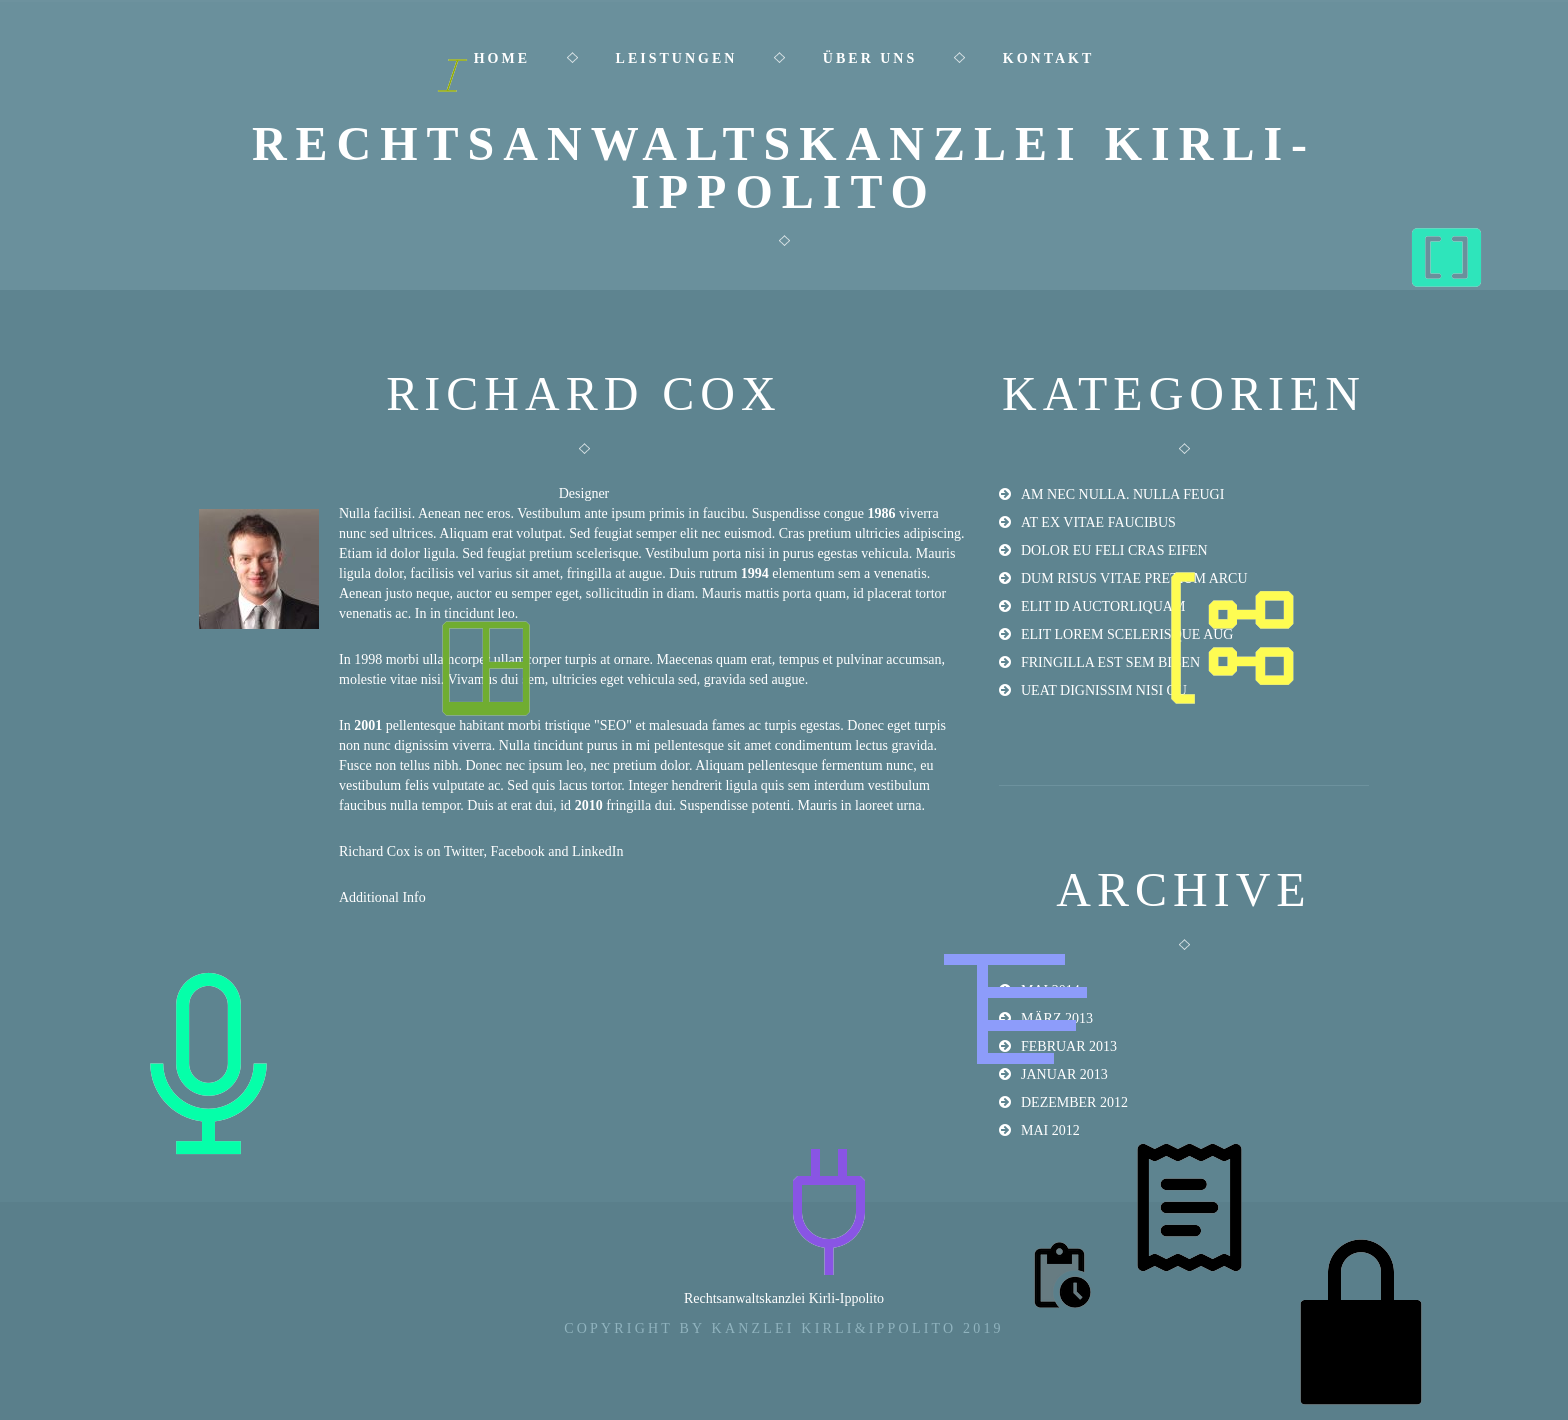 This screenshot has height=1420, width=1568. I want to click on apply italic formatting to selected text, so click(452, 75).